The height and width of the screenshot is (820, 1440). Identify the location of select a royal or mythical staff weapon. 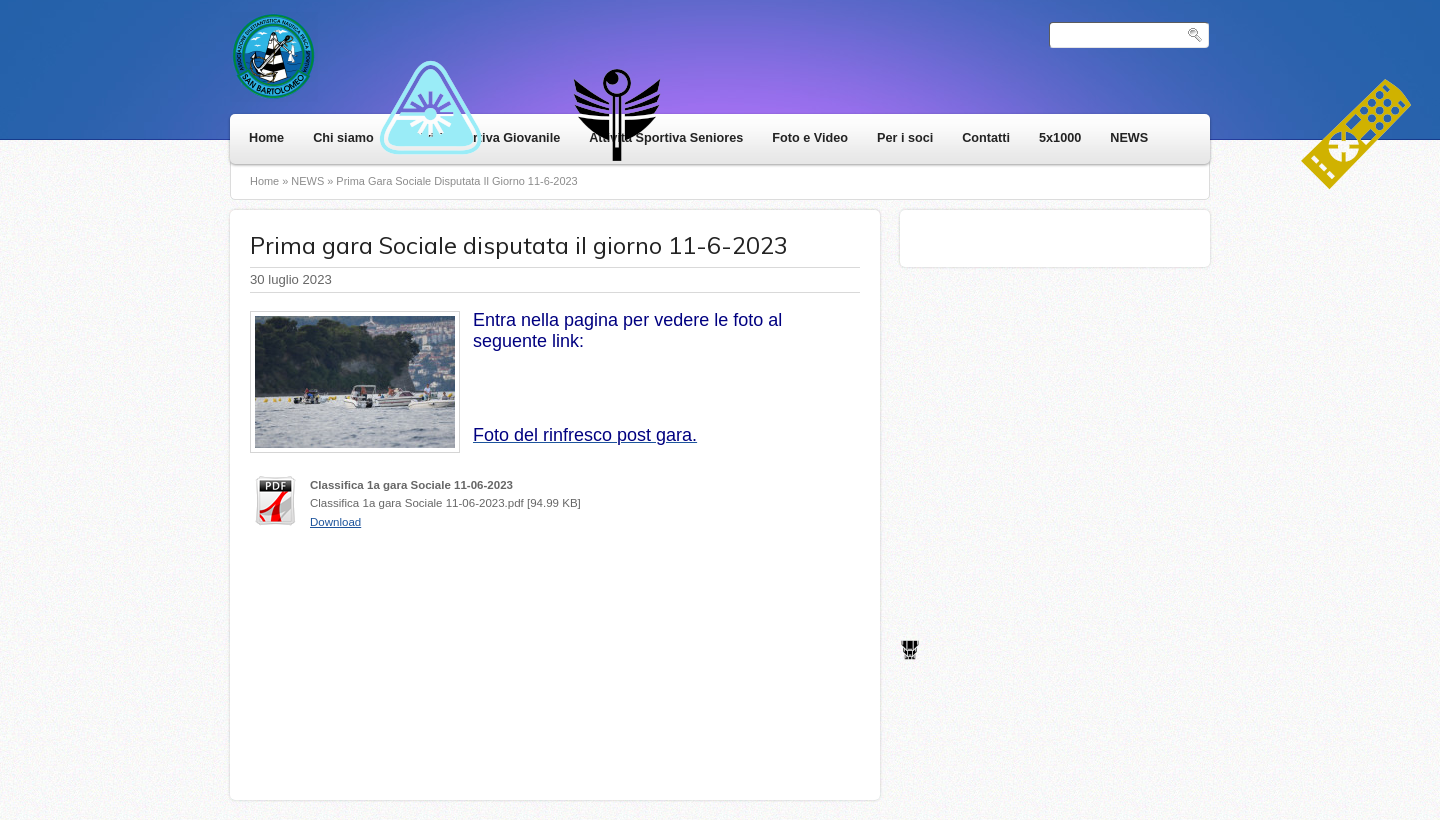
(617, 115).